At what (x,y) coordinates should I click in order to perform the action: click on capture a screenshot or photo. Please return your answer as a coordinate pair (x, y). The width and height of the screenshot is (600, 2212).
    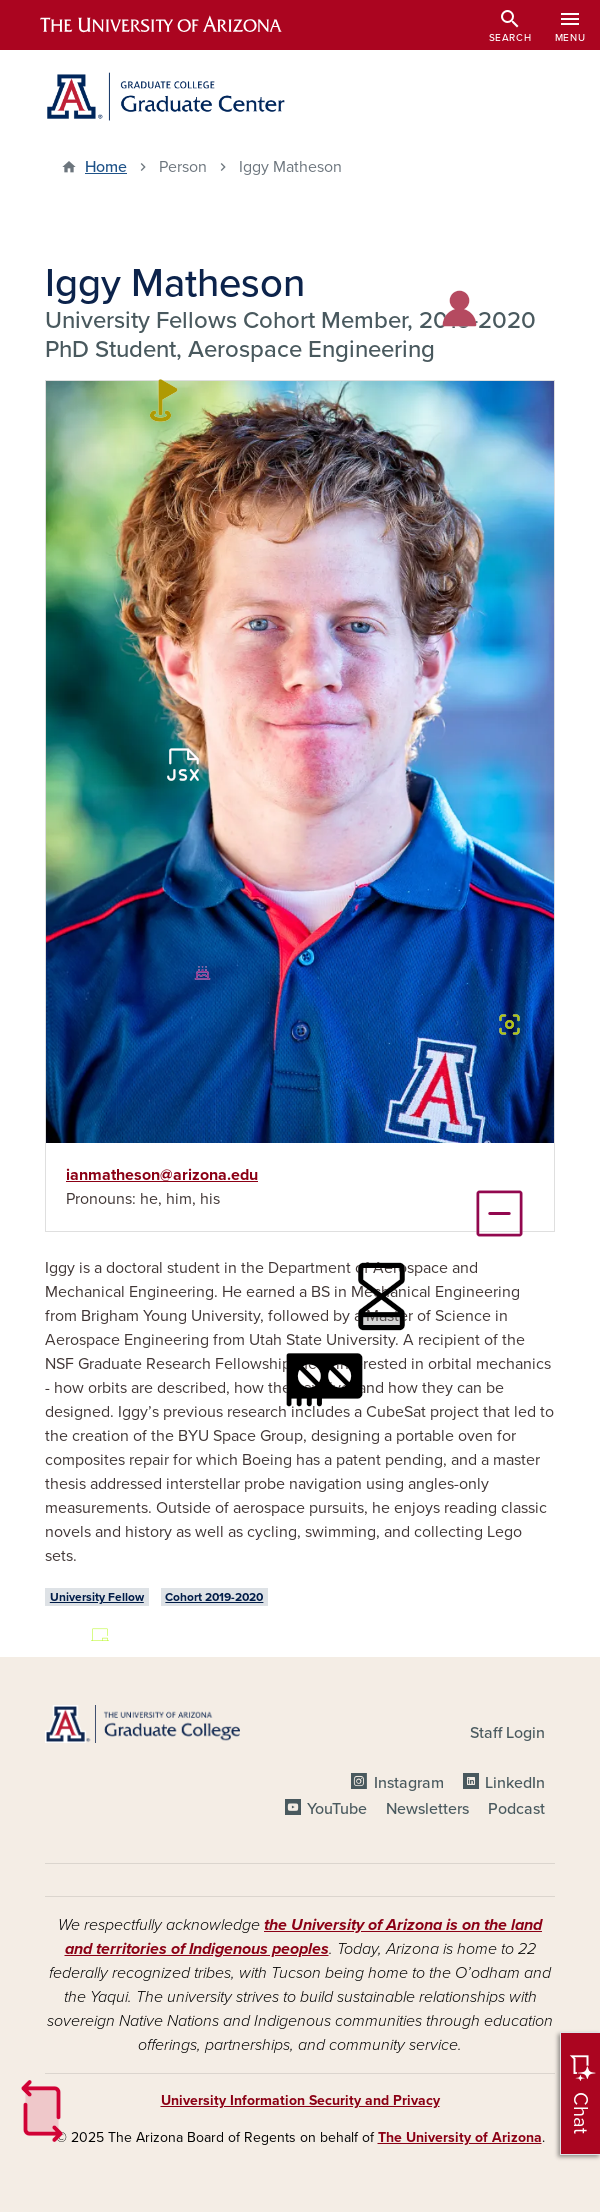
    Looking at the image, I should click on (509, 1024).